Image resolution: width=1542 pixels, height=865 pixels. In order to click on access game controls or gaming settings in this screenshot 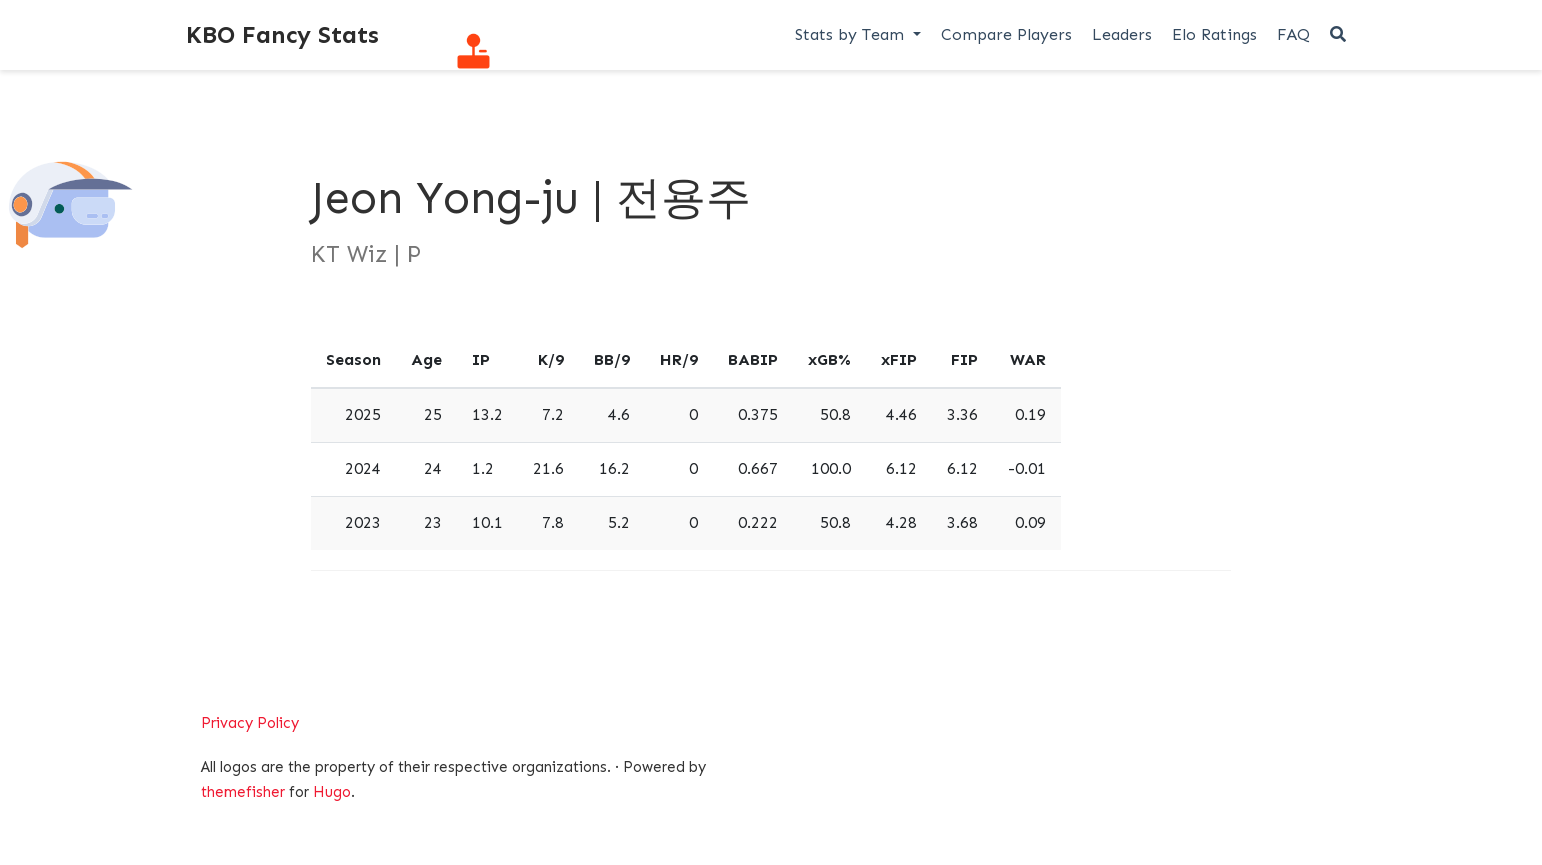, I will do `click(473, 52)`.